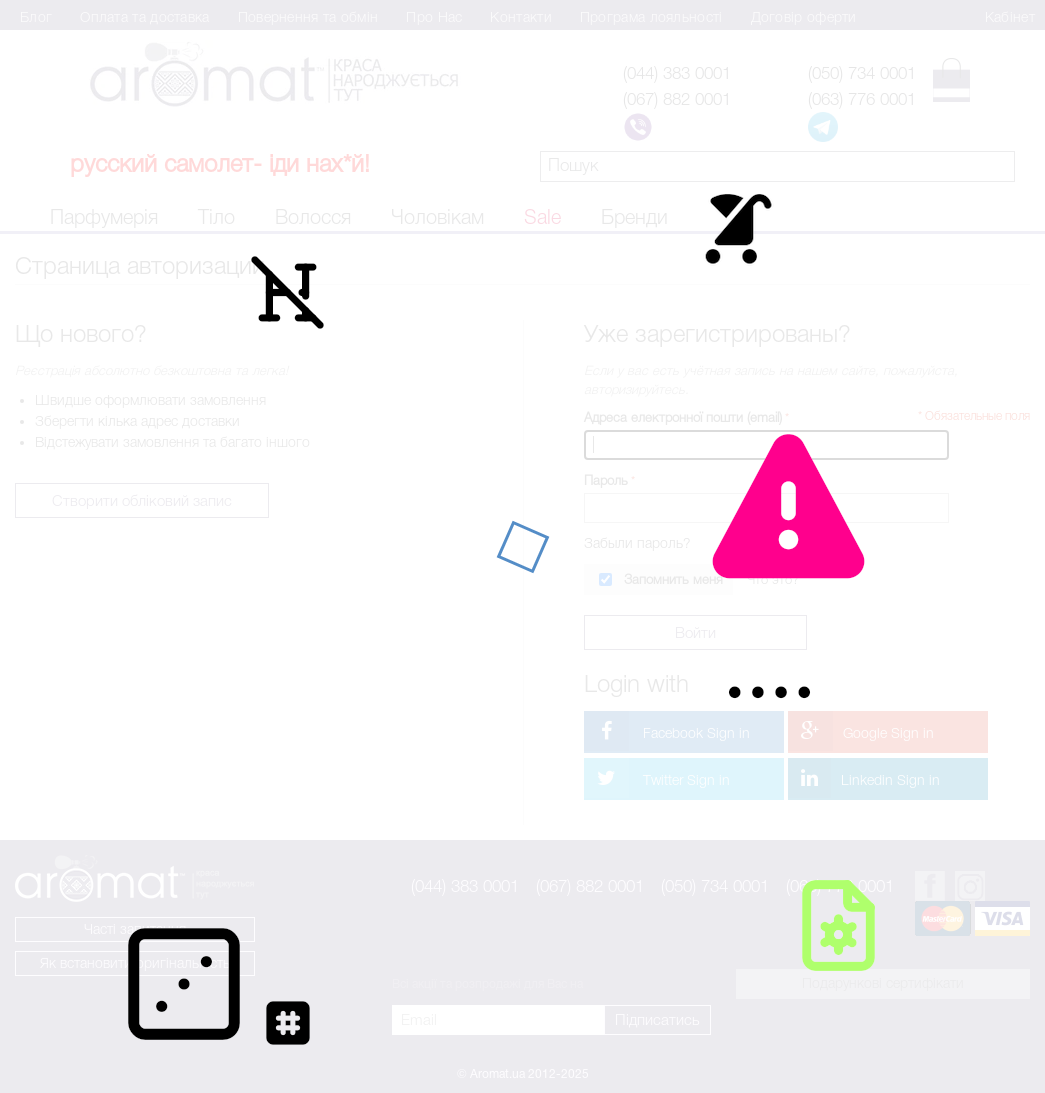 This screenshot has height=1093, width=1045. Describe the element at coordinates (788, 510) in the screenshot. I see `indicates a warning or important alert` at that location.